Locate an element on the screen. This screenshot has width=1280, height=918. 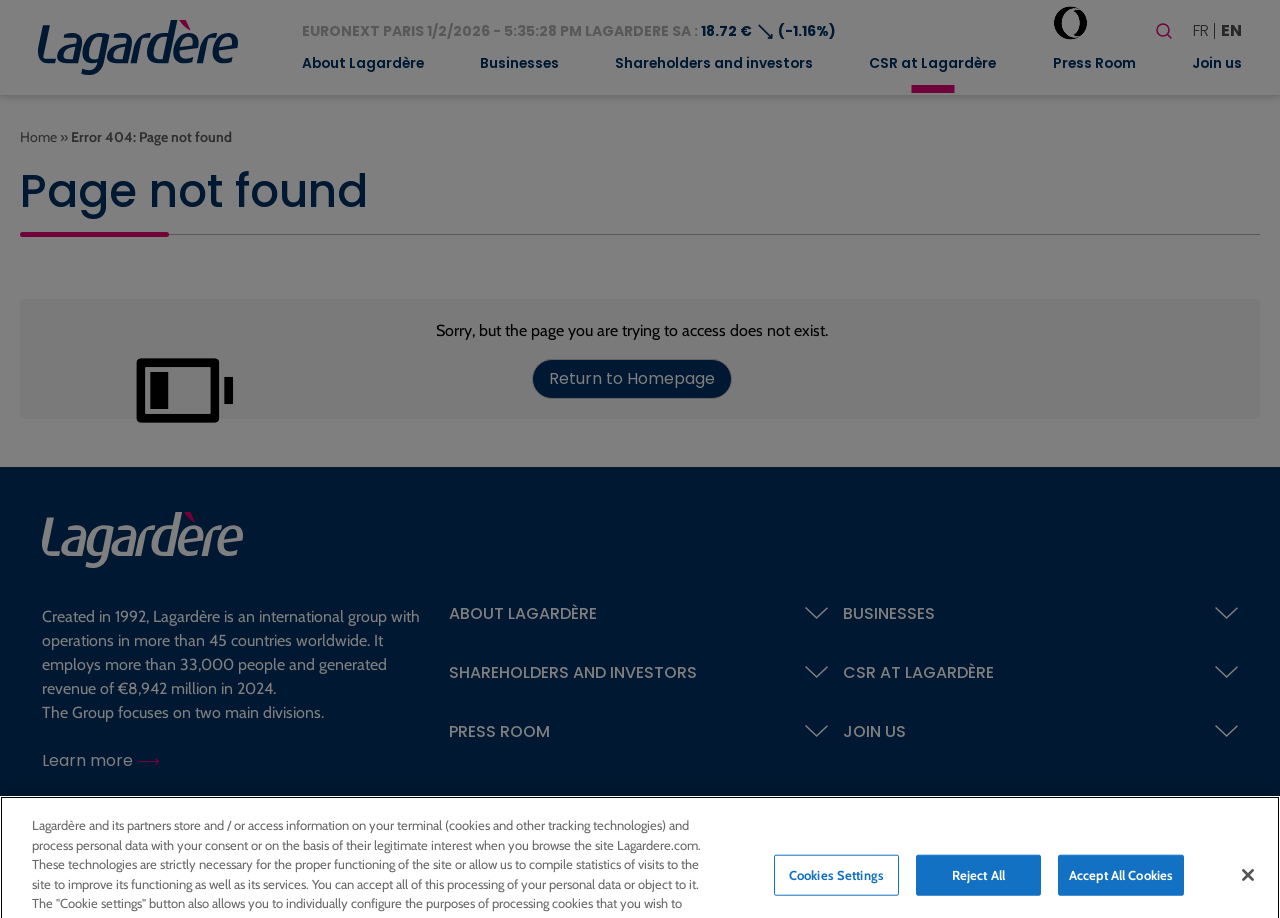
open Opera browser is located at coordinates (1070, 23).